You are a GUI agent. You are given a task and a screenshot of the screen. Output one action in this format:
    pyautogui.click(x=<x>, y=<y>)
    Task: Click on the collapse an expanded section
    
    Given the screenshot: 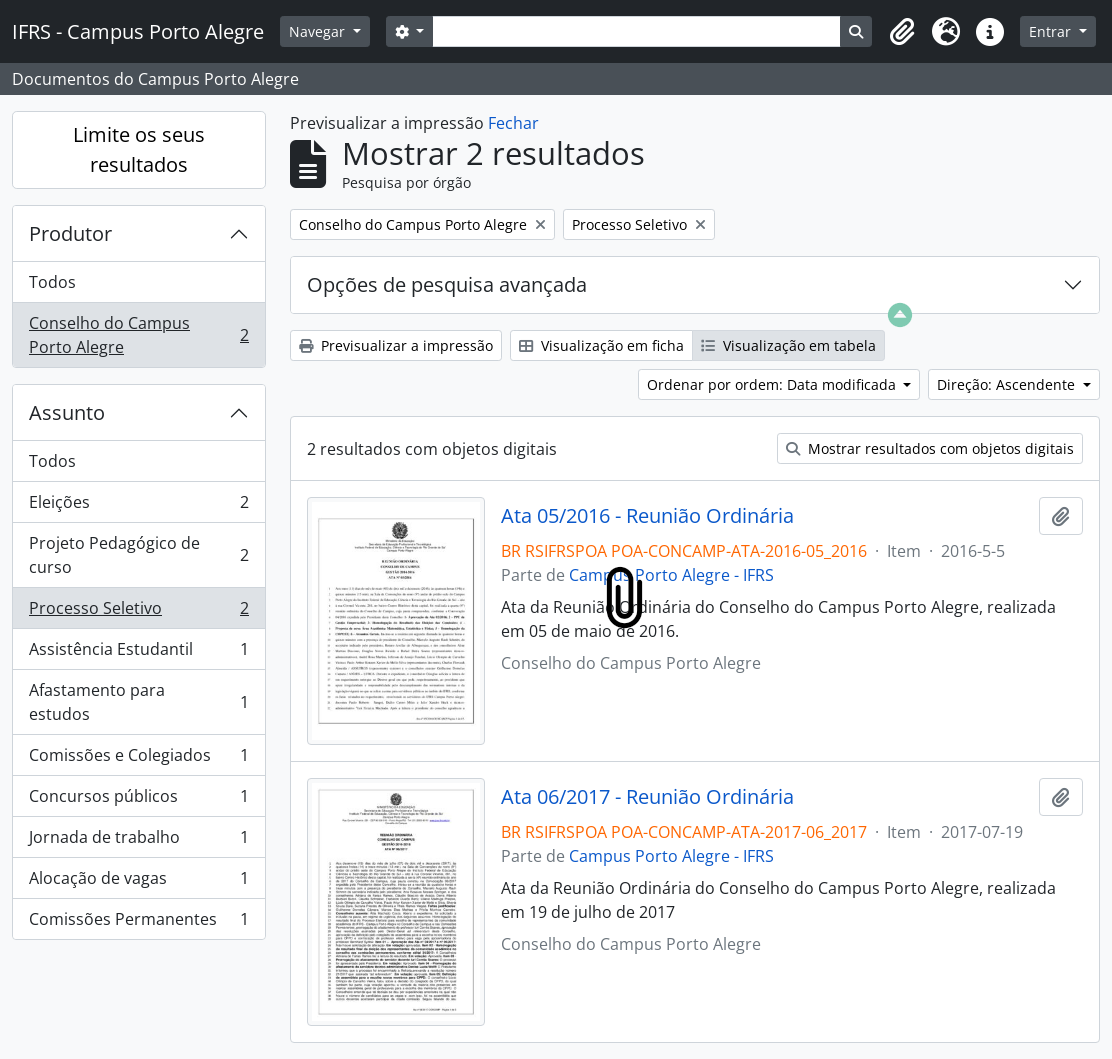 What is the action you would take?
    pyautogui.click(x=900, y=315)
    